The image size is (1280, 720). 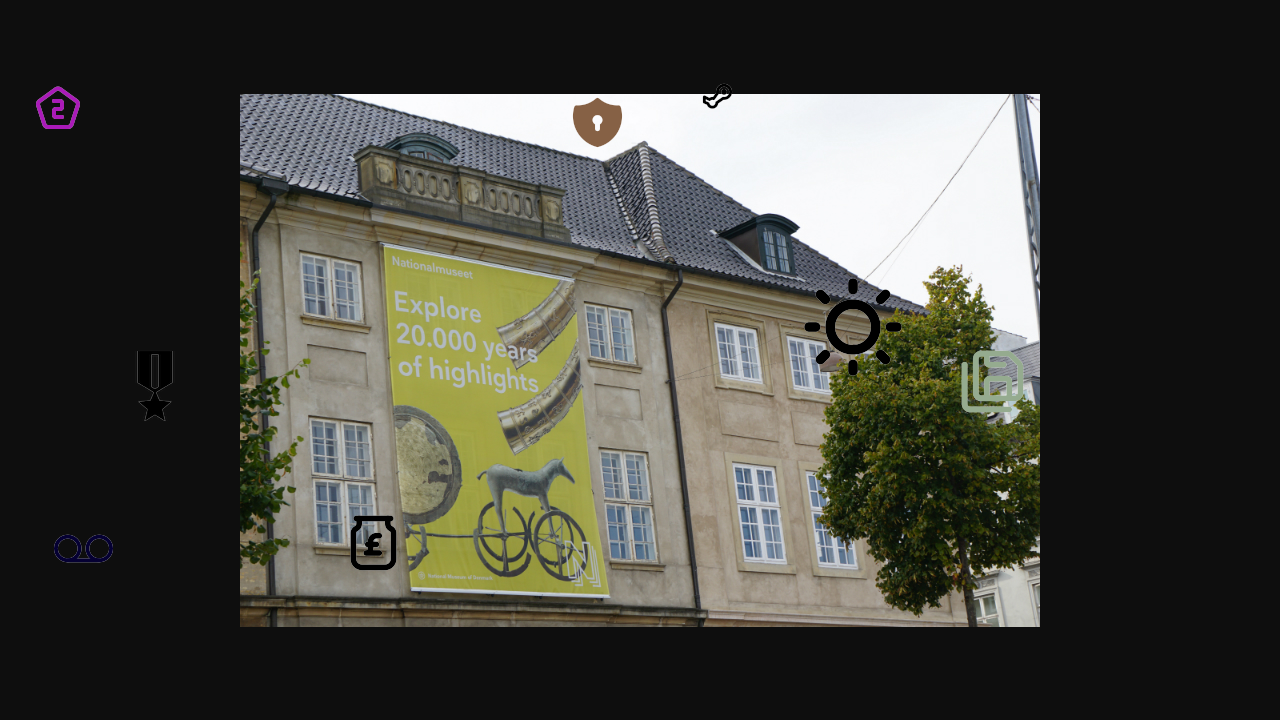 I want to click on open Steam gaming platform, so click(x=717, y=95).